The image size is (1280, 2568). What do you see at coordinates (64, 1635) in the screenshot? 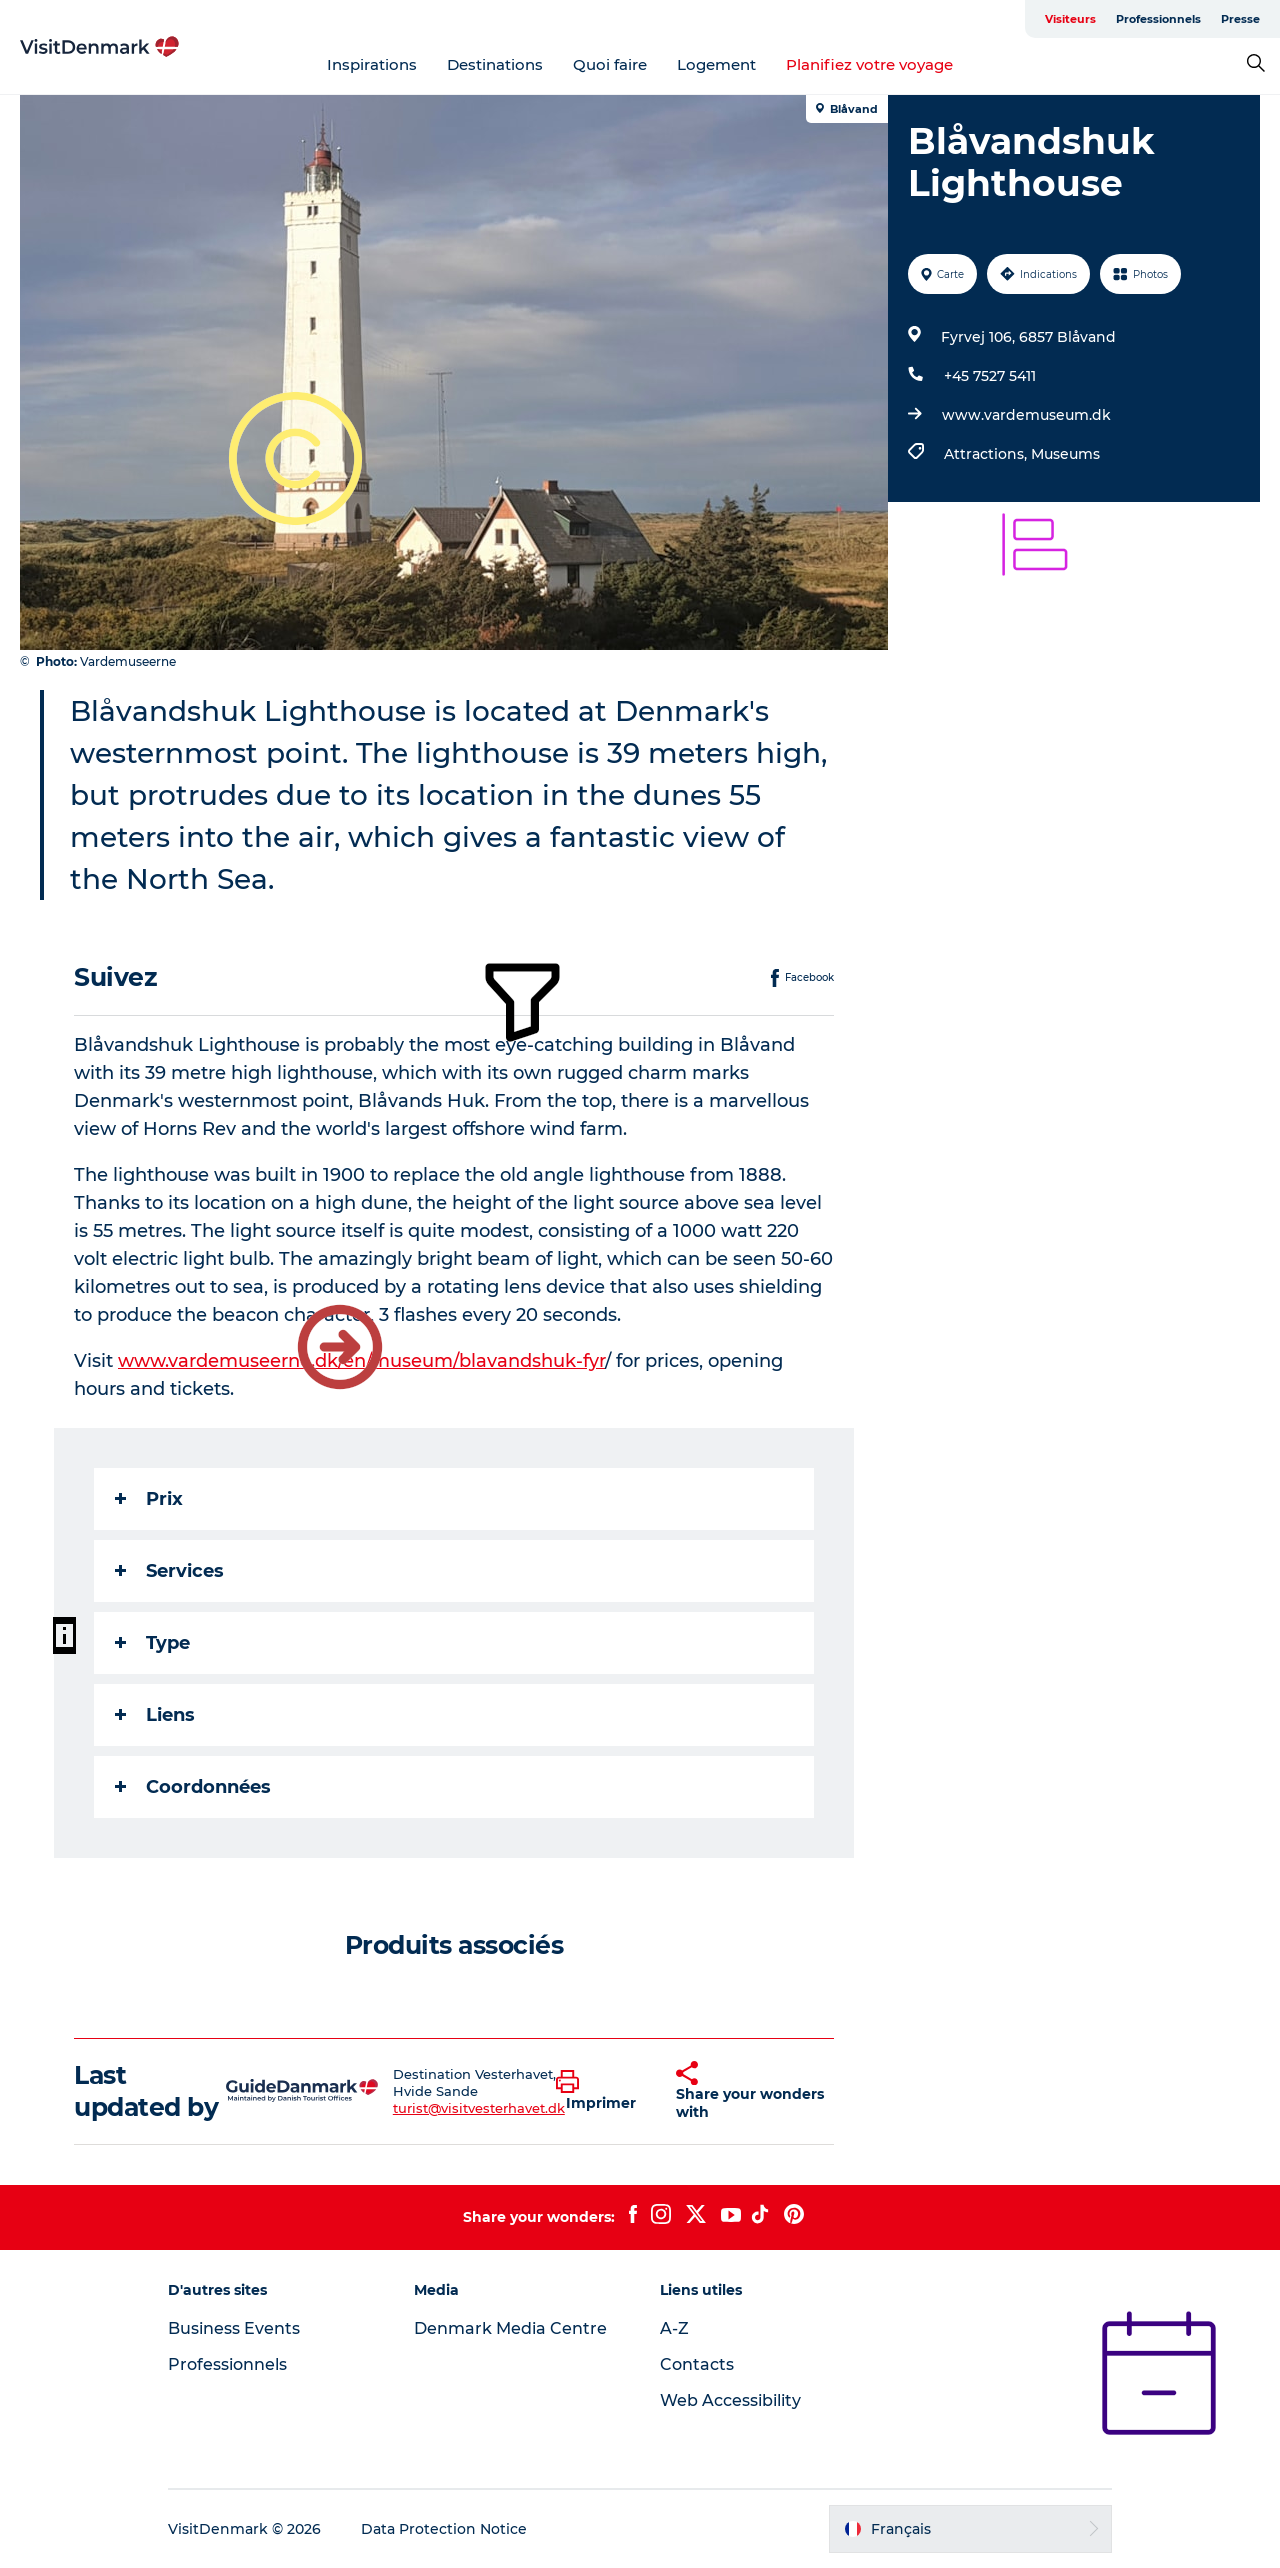
I see `view device information` at bounding box center [64, 1635].